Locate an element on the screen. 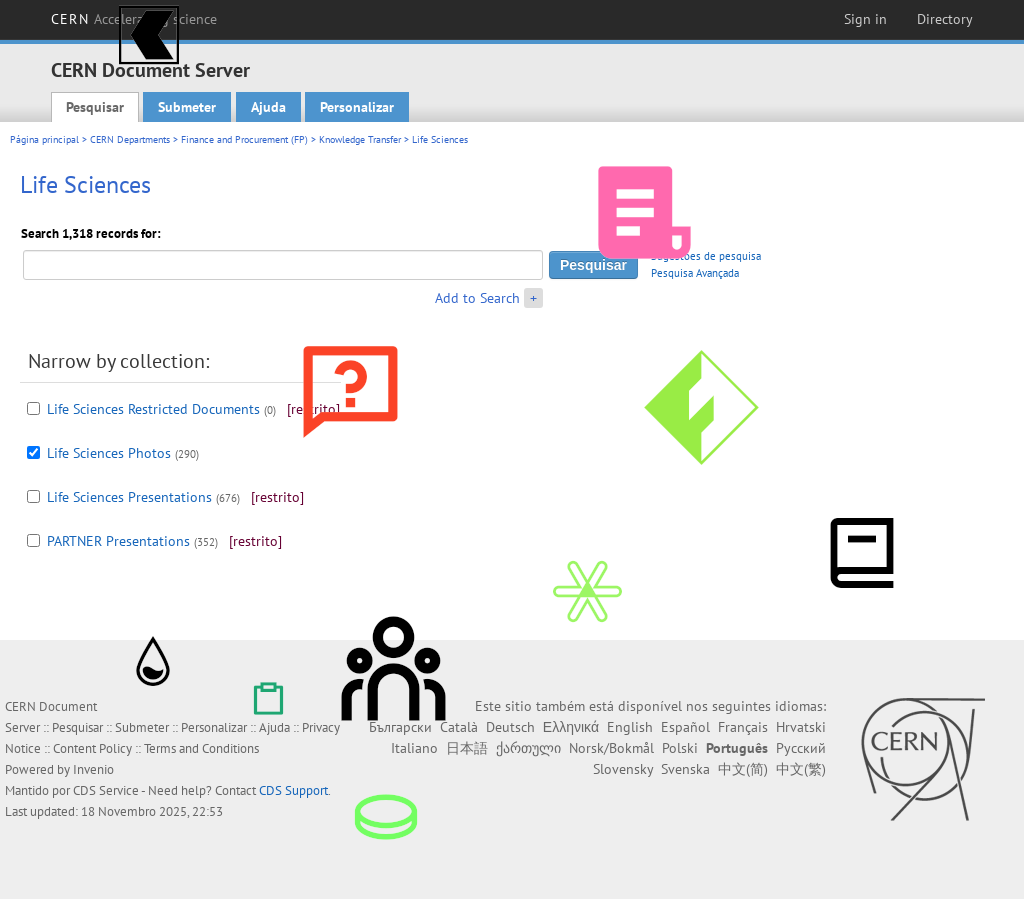 The image size is (1024, 899). open rainmeter desktop customization application is located at coordinates (153, 661).